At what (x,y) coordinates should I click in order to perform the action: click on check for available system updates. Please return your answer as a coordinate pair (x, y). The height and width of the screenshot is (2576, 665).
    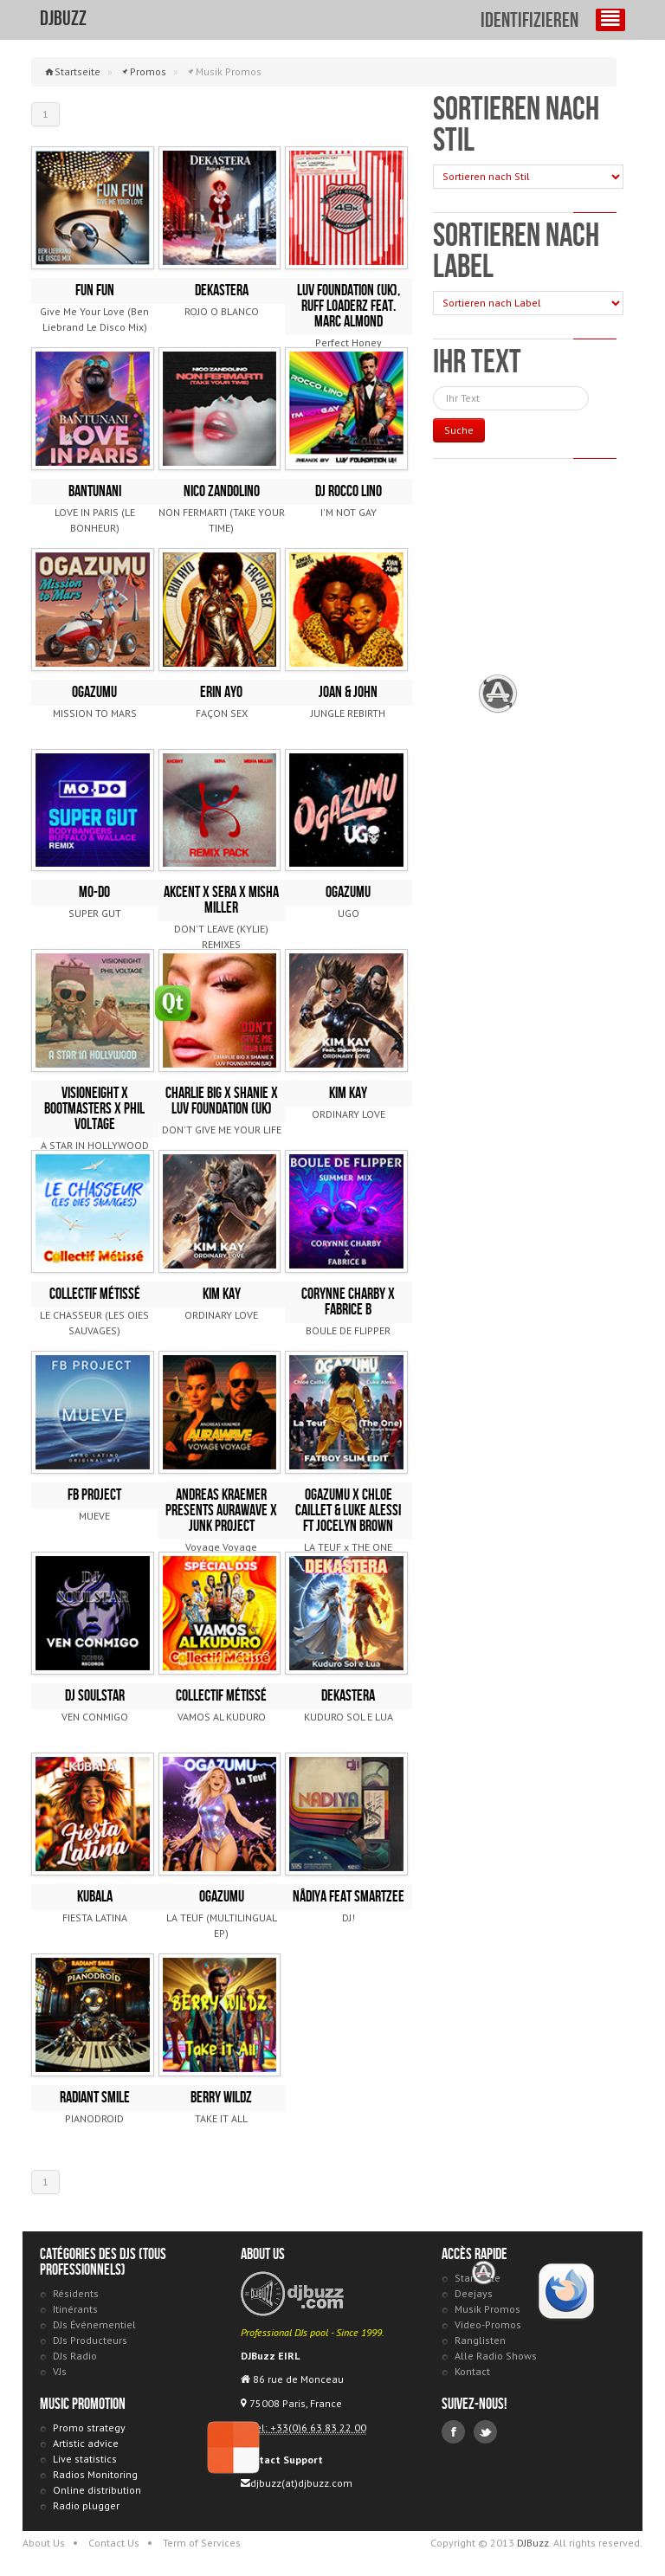
    Looking at the image, I should click on (498, 694).